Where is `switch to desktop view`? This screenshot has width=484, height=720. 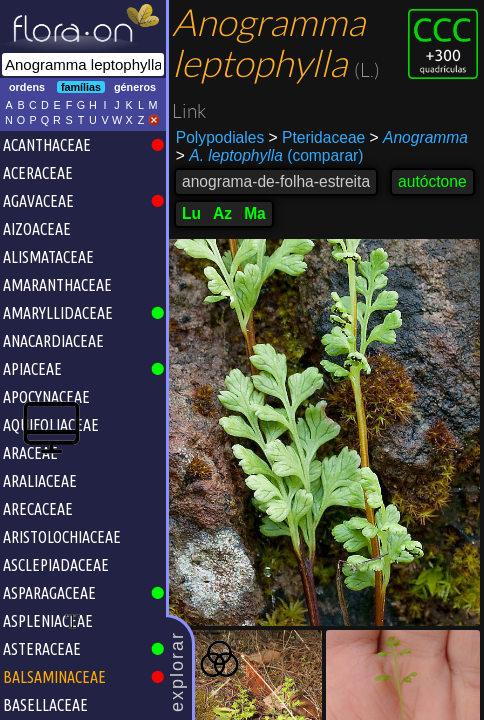 switch to desktop view is located at coordinates (51, 425).